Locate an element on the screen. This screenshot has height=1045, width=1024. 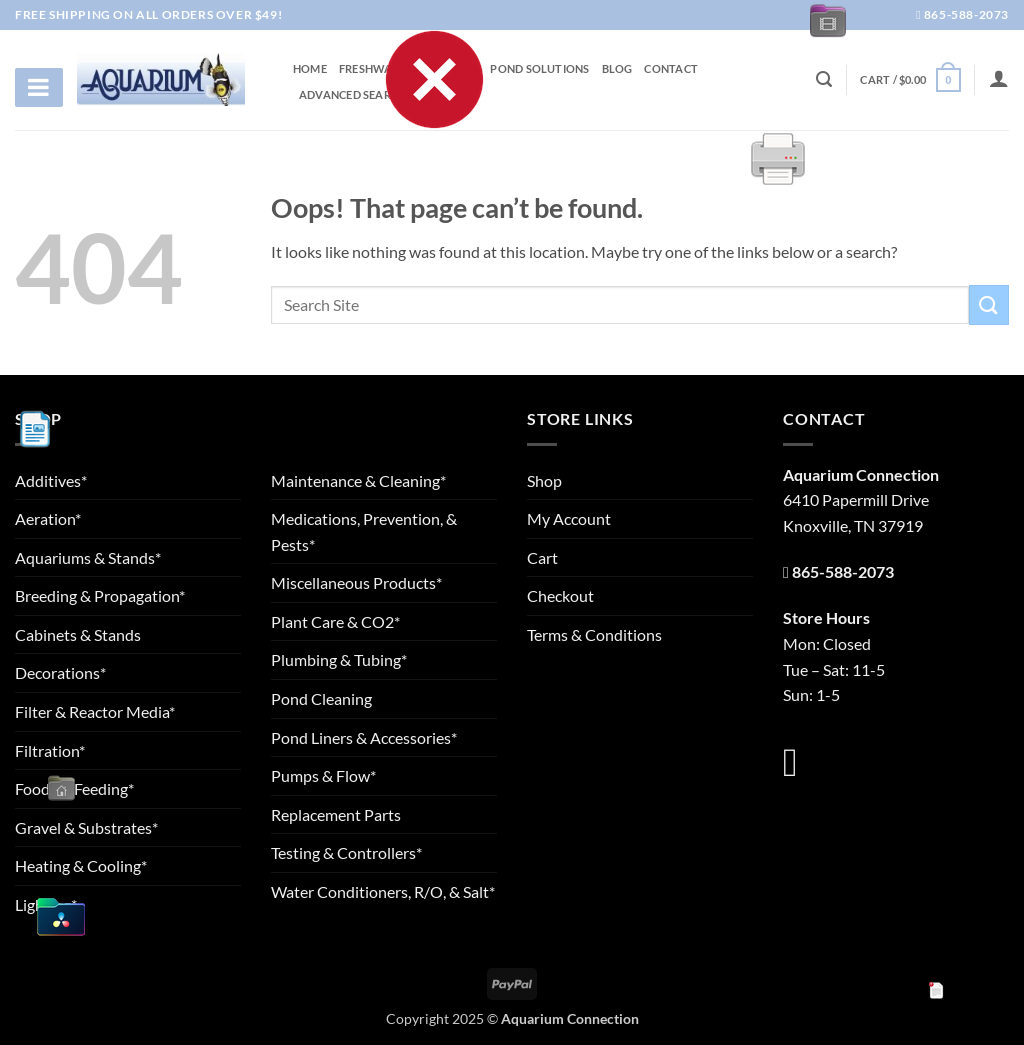
open a libreoffice writer document is located at coordinates (35, 429).